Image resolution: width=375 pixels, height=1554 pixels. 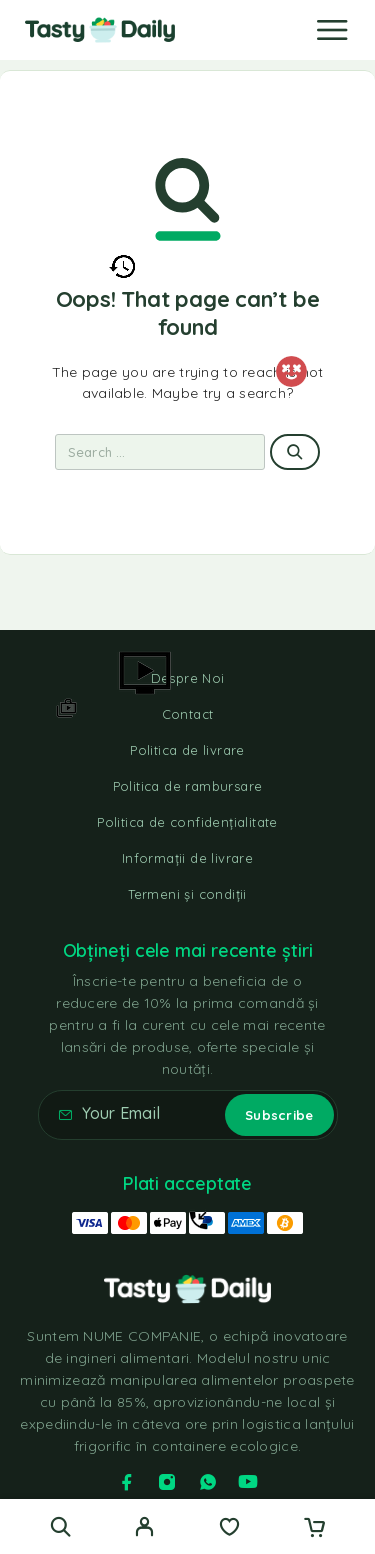 What do you see at coordinates (122, 266) in the screenshot?
I see `view browsing or activity history` at bounding box center [122, 266].